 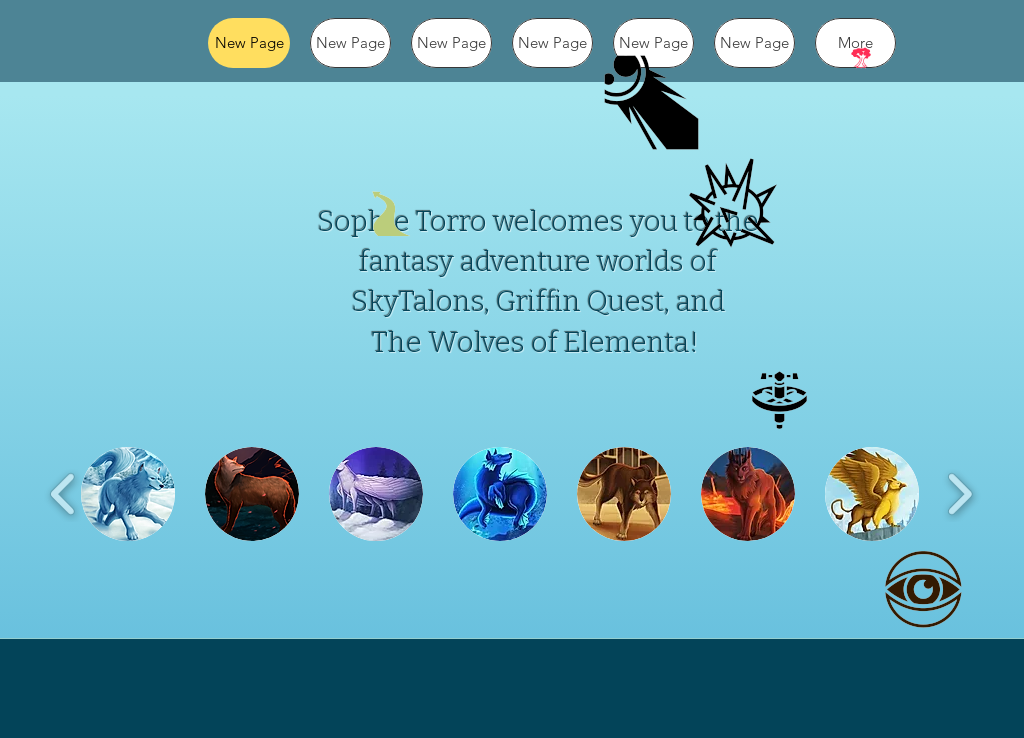 What do you see at coordinates (390, 214) in the screenshot?
I see `dodge or evade action in gameplay` at bounding box center [390, 214].